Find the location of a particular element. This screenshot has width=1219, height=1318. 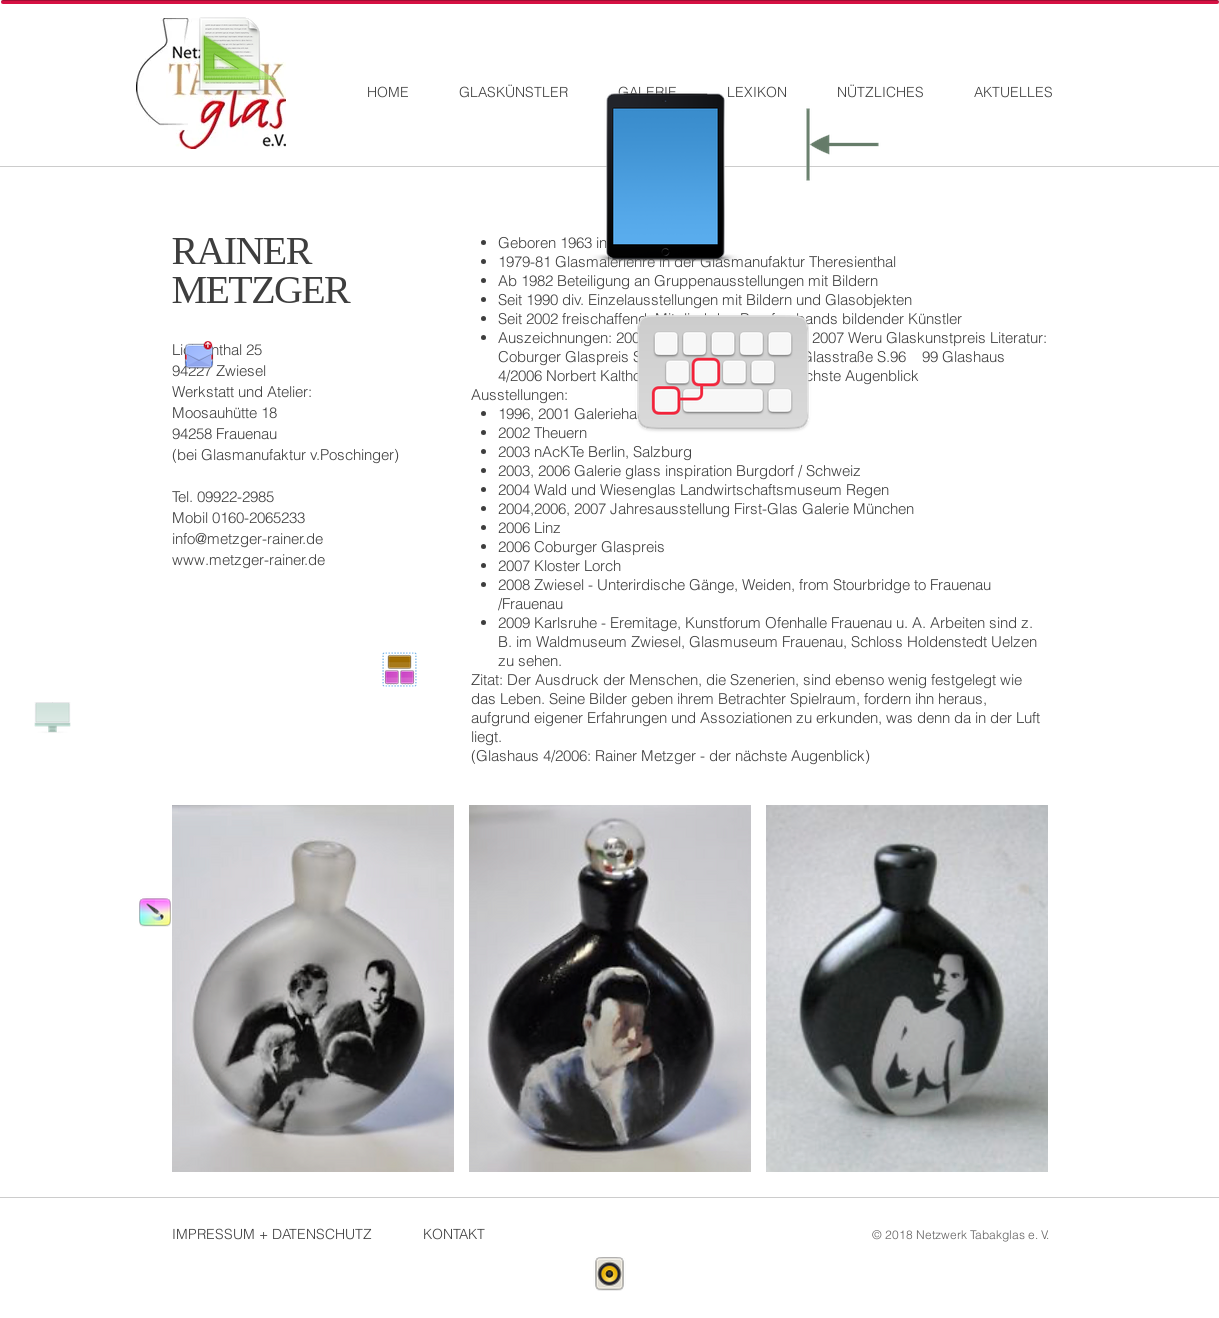

indicates a connected iPad with cellular capability is located at coordinates (665, 175).